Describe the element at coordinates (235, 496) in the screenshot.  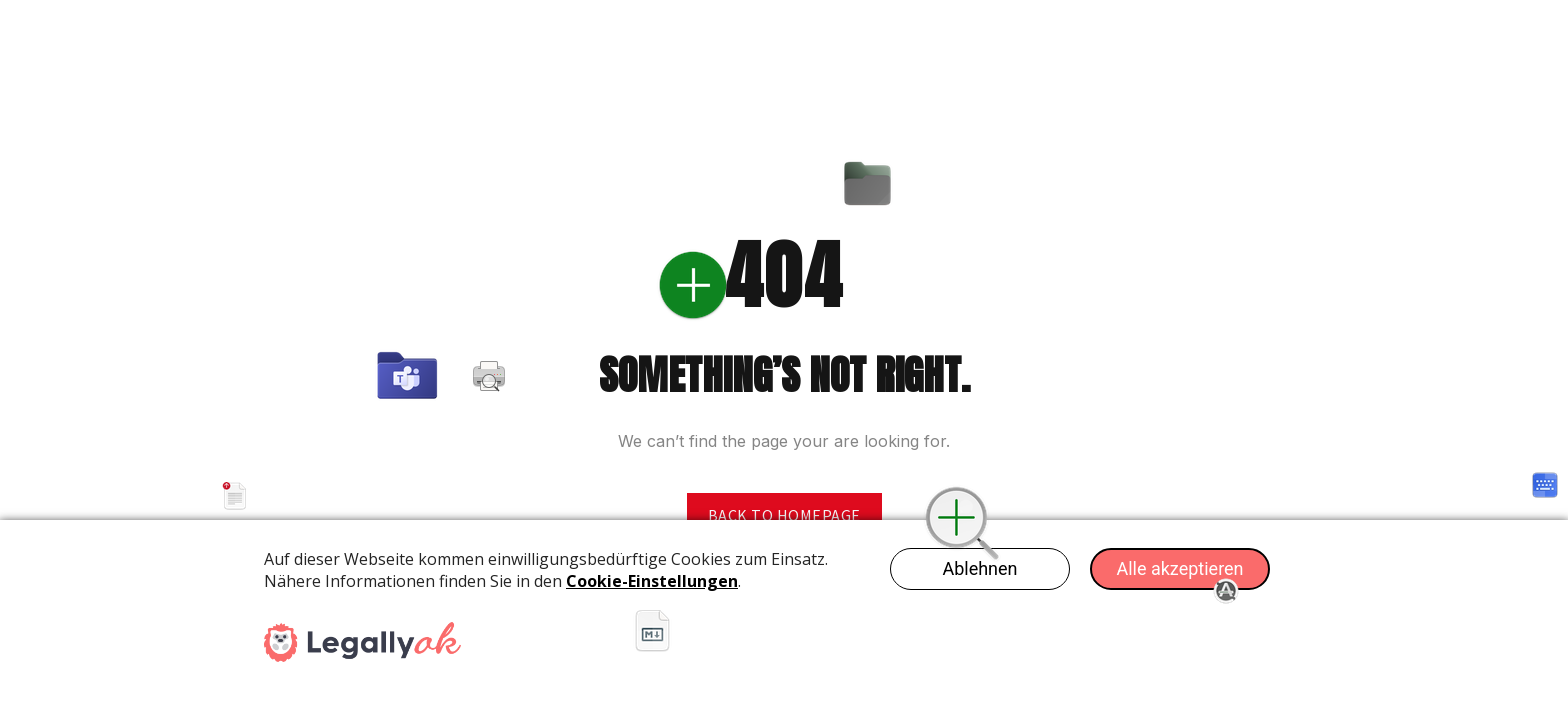
I see `send or share a document` at that location.